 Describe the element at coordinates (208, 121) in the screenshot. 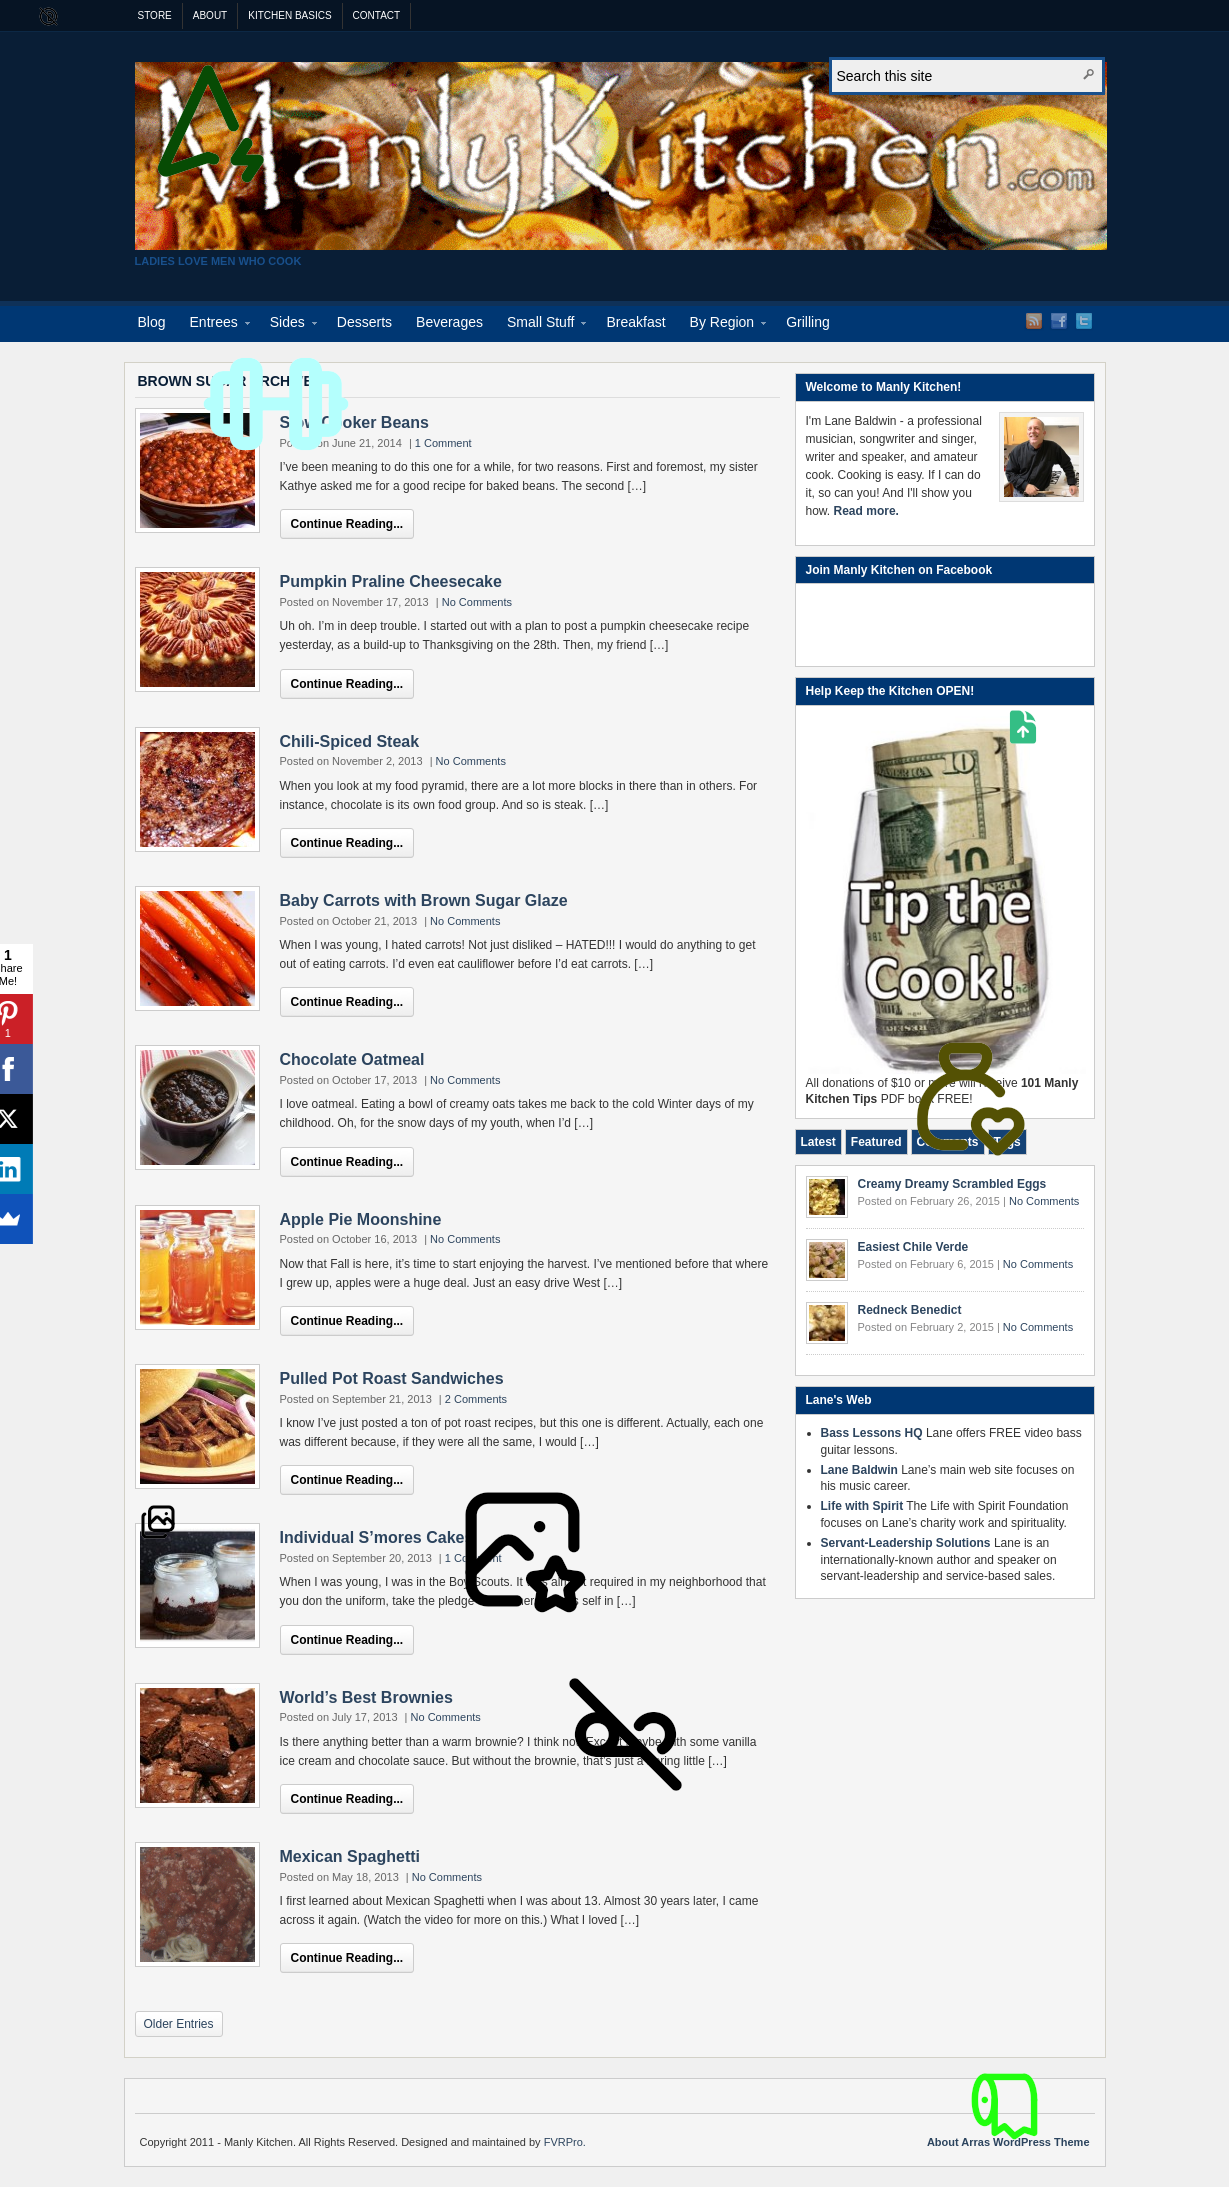

I see `quick navigation or fast route option` at that location.